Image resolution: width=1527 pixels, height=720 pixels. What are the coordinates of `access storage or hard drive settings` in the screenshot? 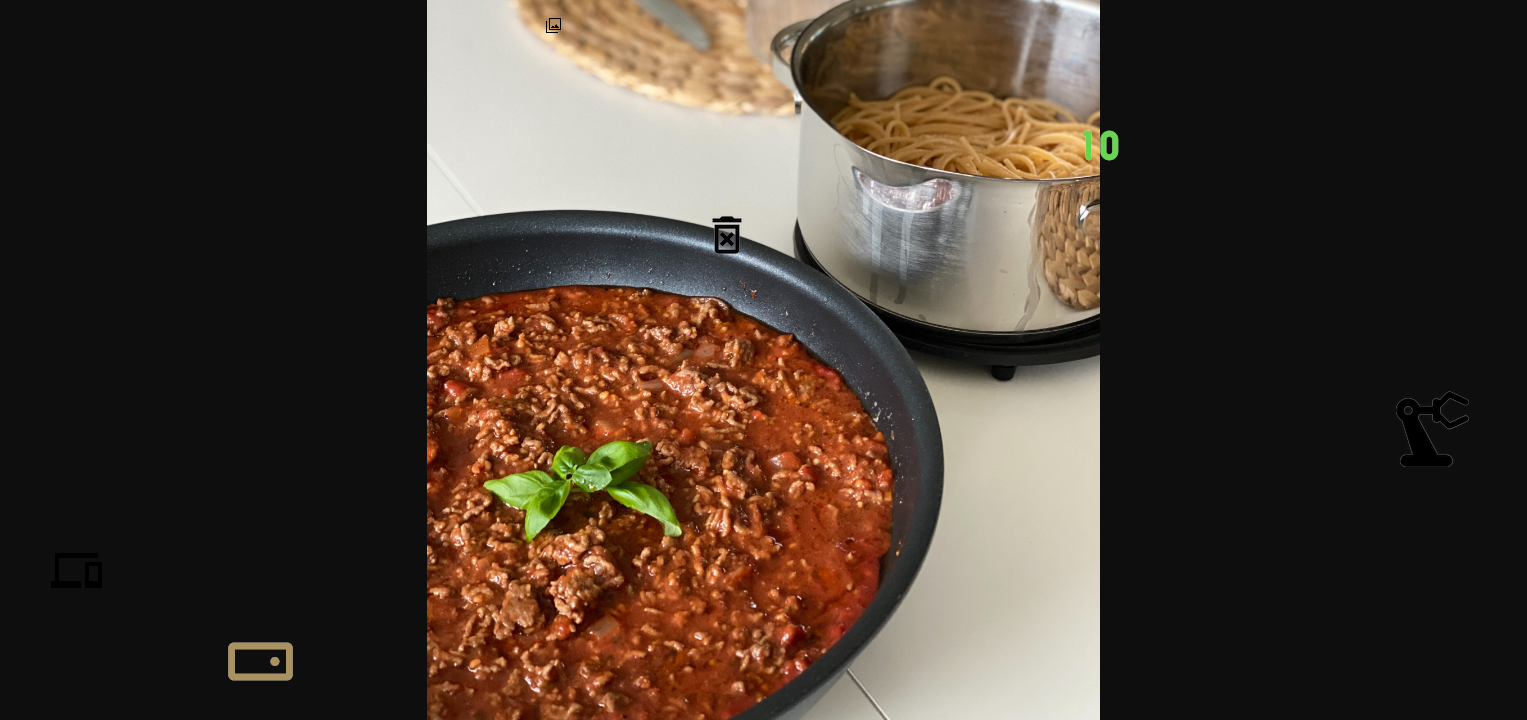 It's located at (260, 661).